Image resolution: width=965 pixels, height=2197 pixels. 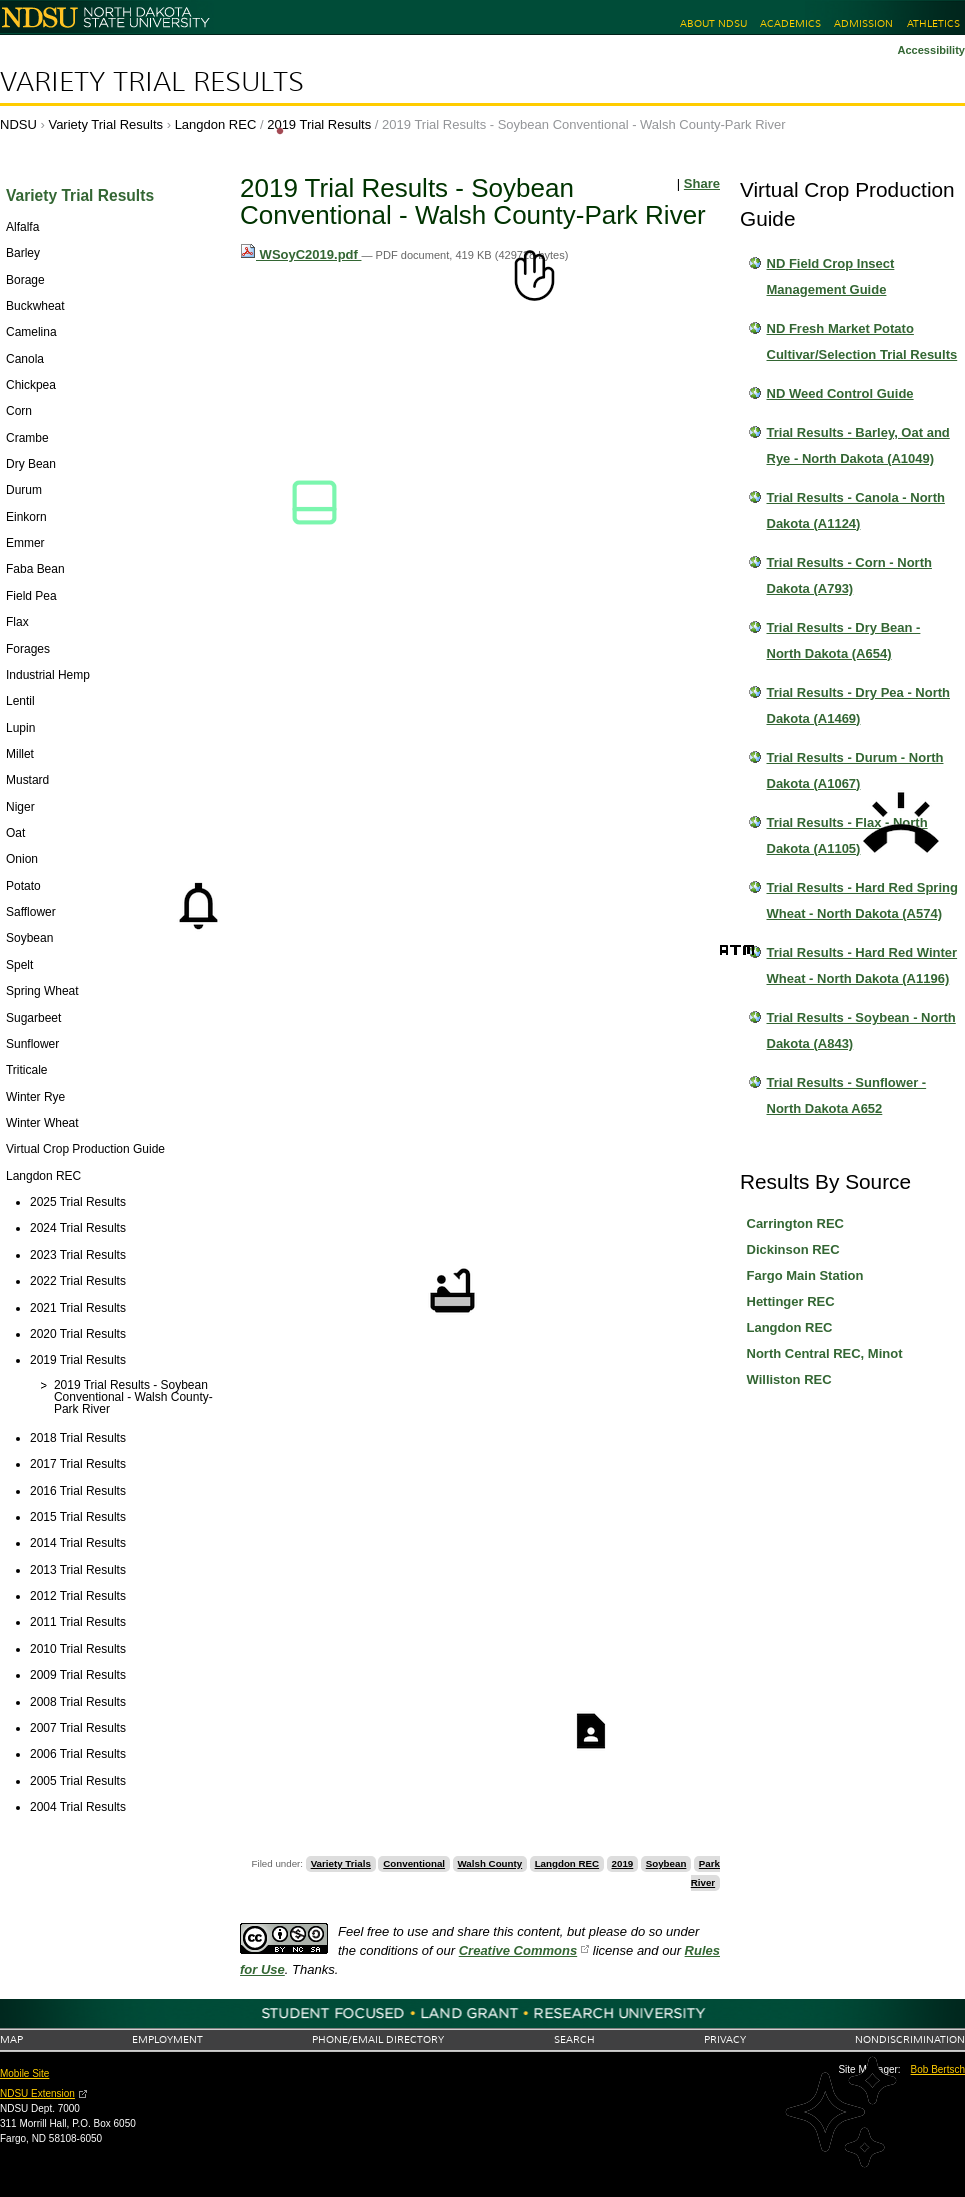 I want to click on indicates bathroom or bathing facilities, so click(x=452, y=1290).